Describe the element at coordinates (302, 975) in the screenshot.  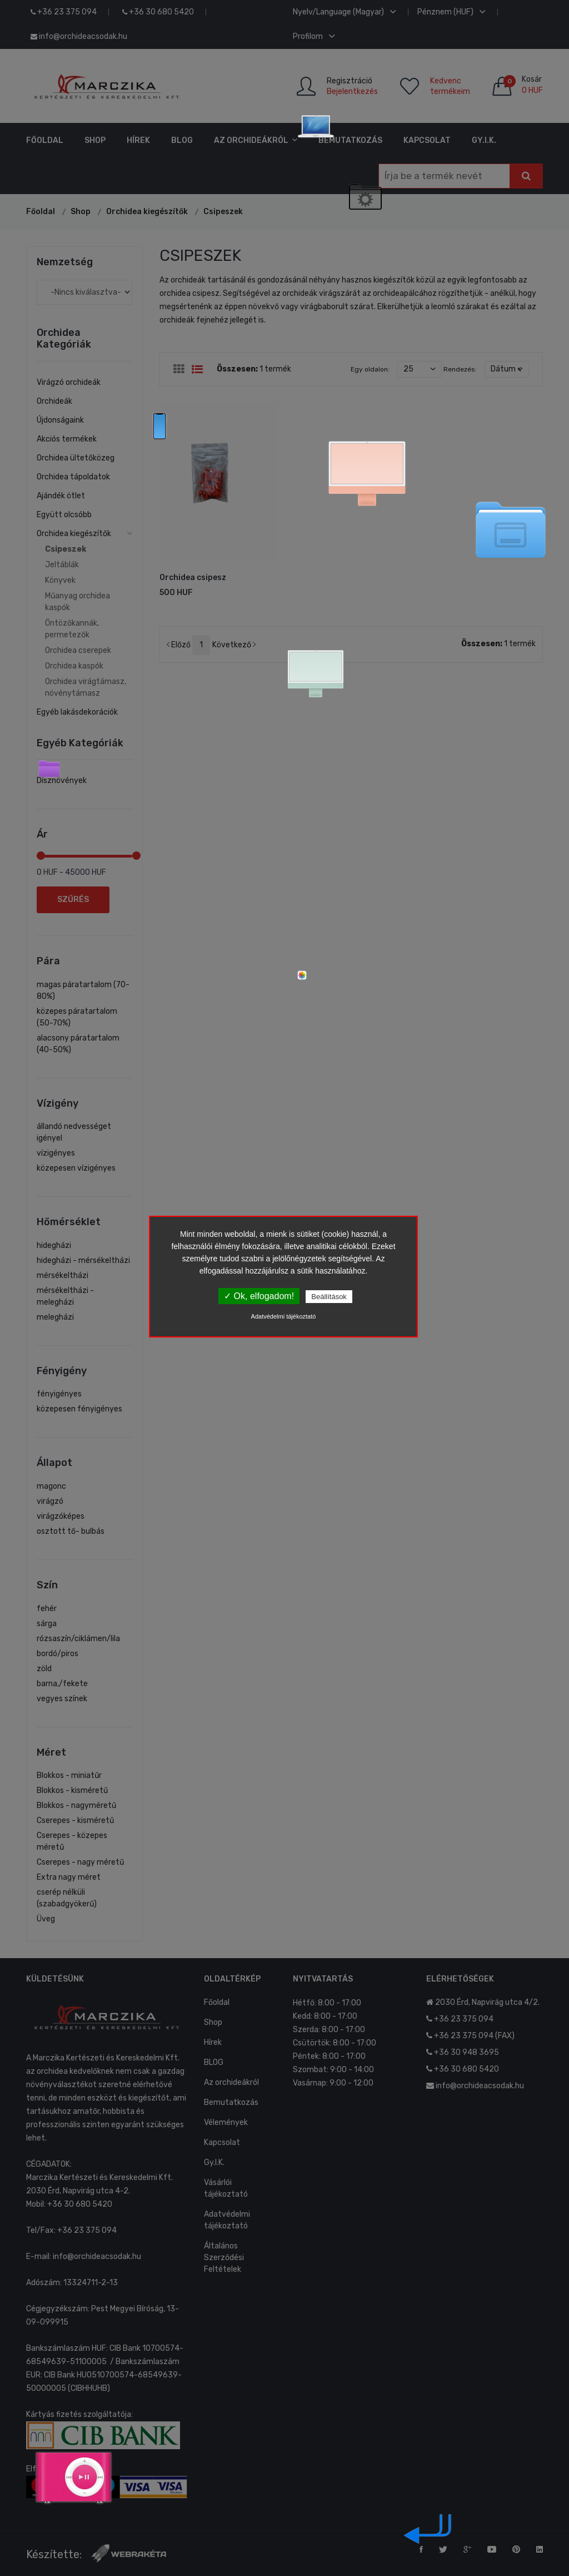
I see `open the photos app` at that location.